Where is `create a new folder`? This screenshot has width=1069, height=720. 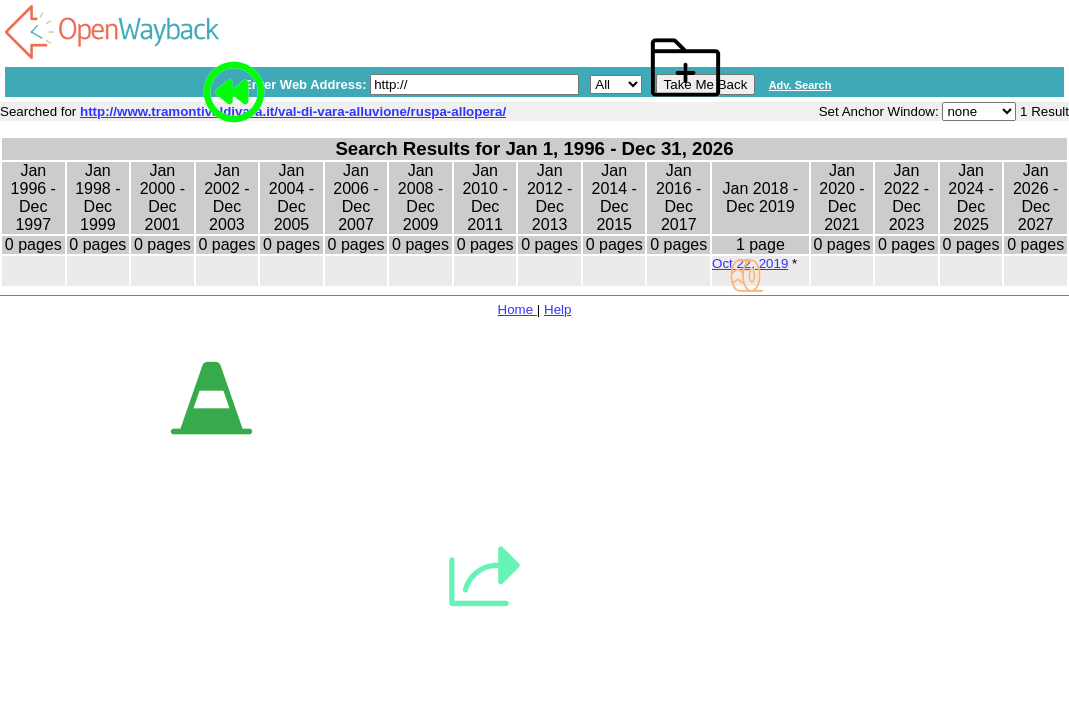 create a new folder is located at coordinates (685, 67).